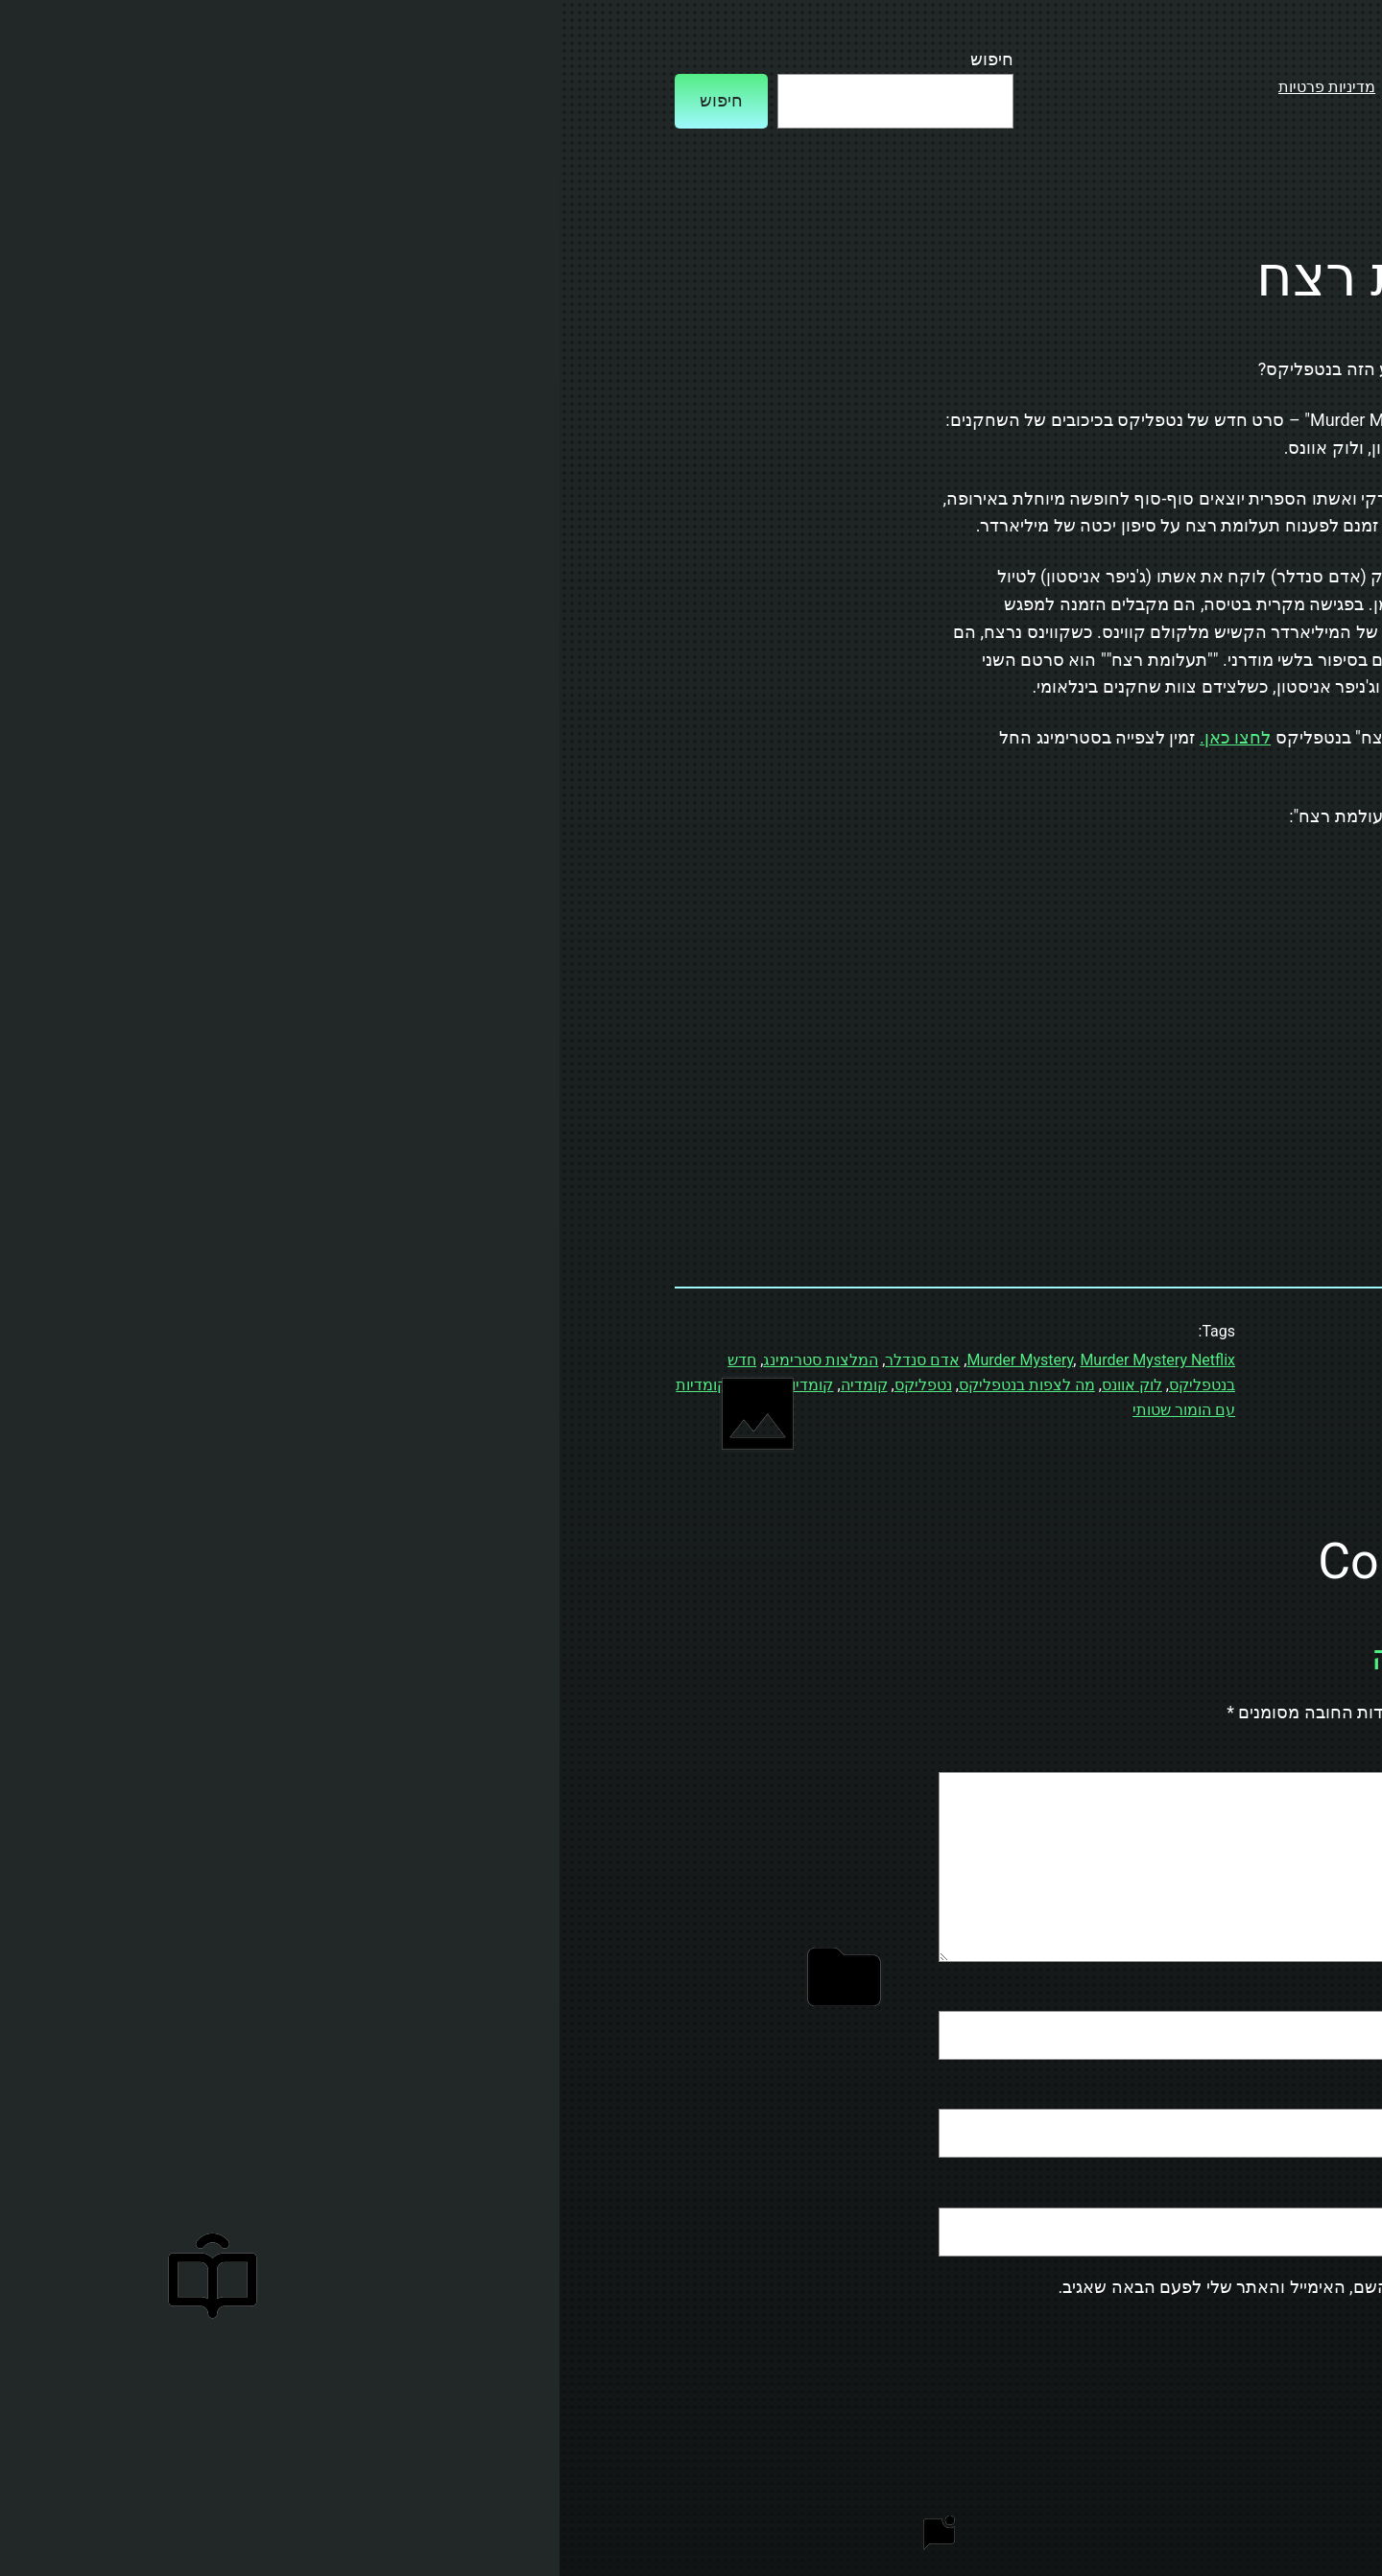  What do you see at coordinates (844, 1976) in the screenshot?
I see `access your files and documents` at bounding box center [844, 1976].